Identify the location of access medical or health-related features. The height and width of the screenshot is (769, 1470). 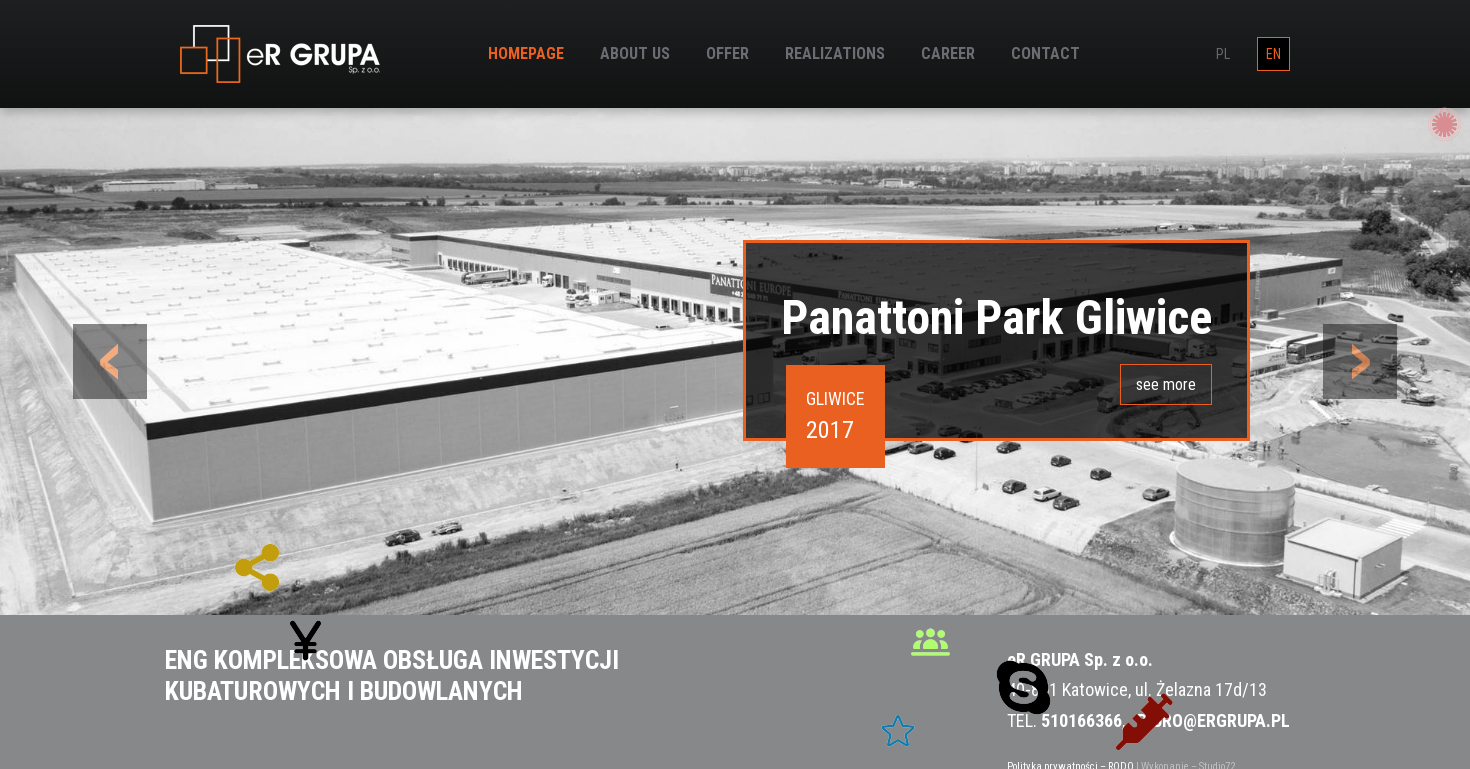
(1143, 723).